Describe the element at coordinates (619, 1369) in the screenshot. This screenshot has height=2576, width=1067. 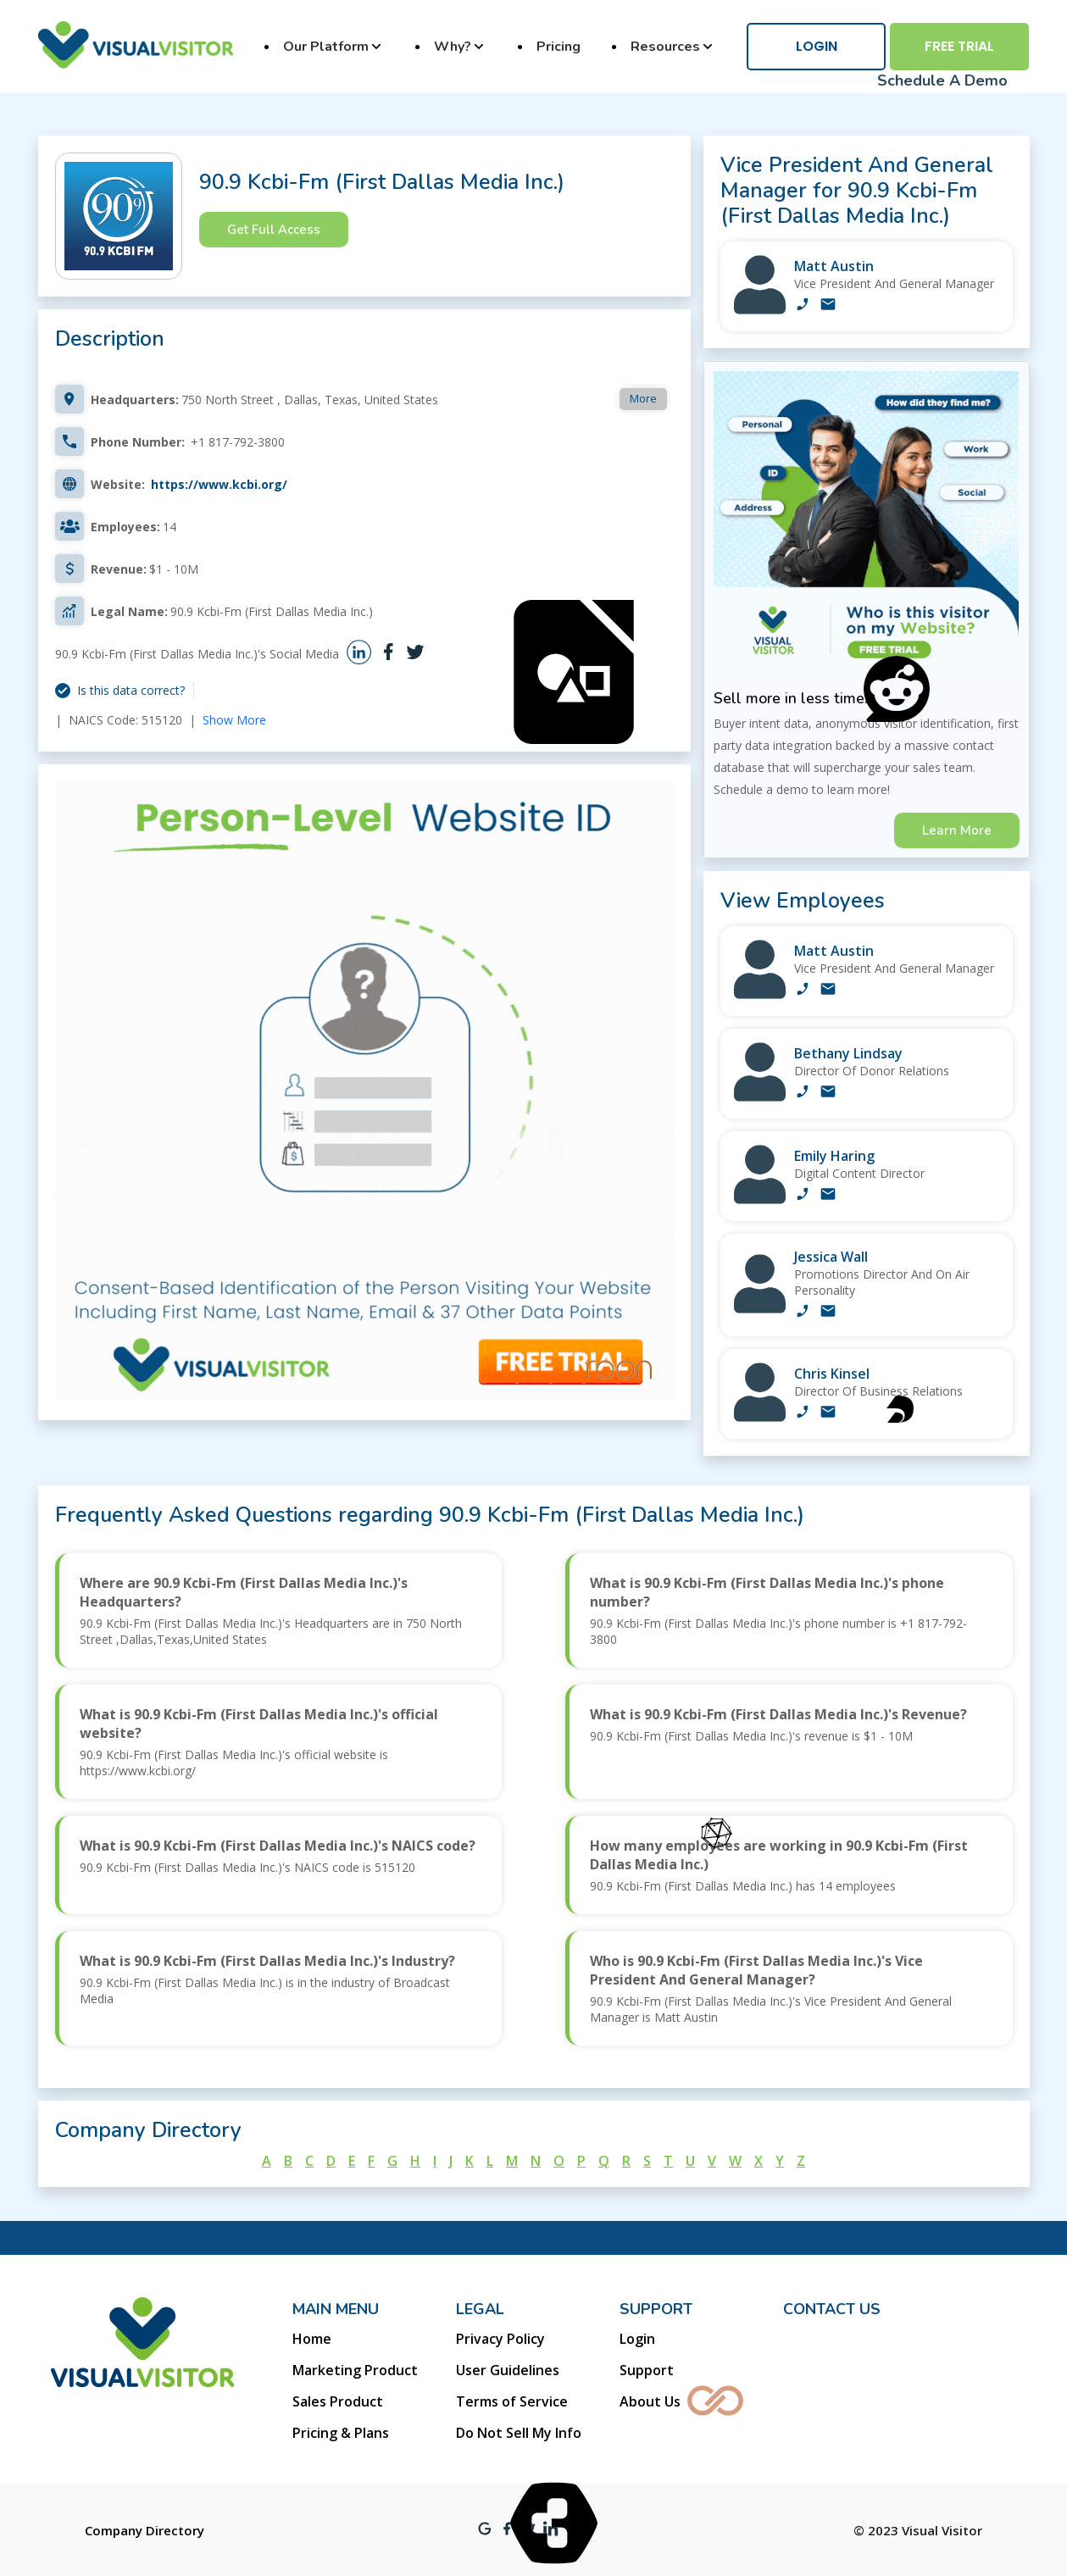
I see `open the roon music player app` at that location.